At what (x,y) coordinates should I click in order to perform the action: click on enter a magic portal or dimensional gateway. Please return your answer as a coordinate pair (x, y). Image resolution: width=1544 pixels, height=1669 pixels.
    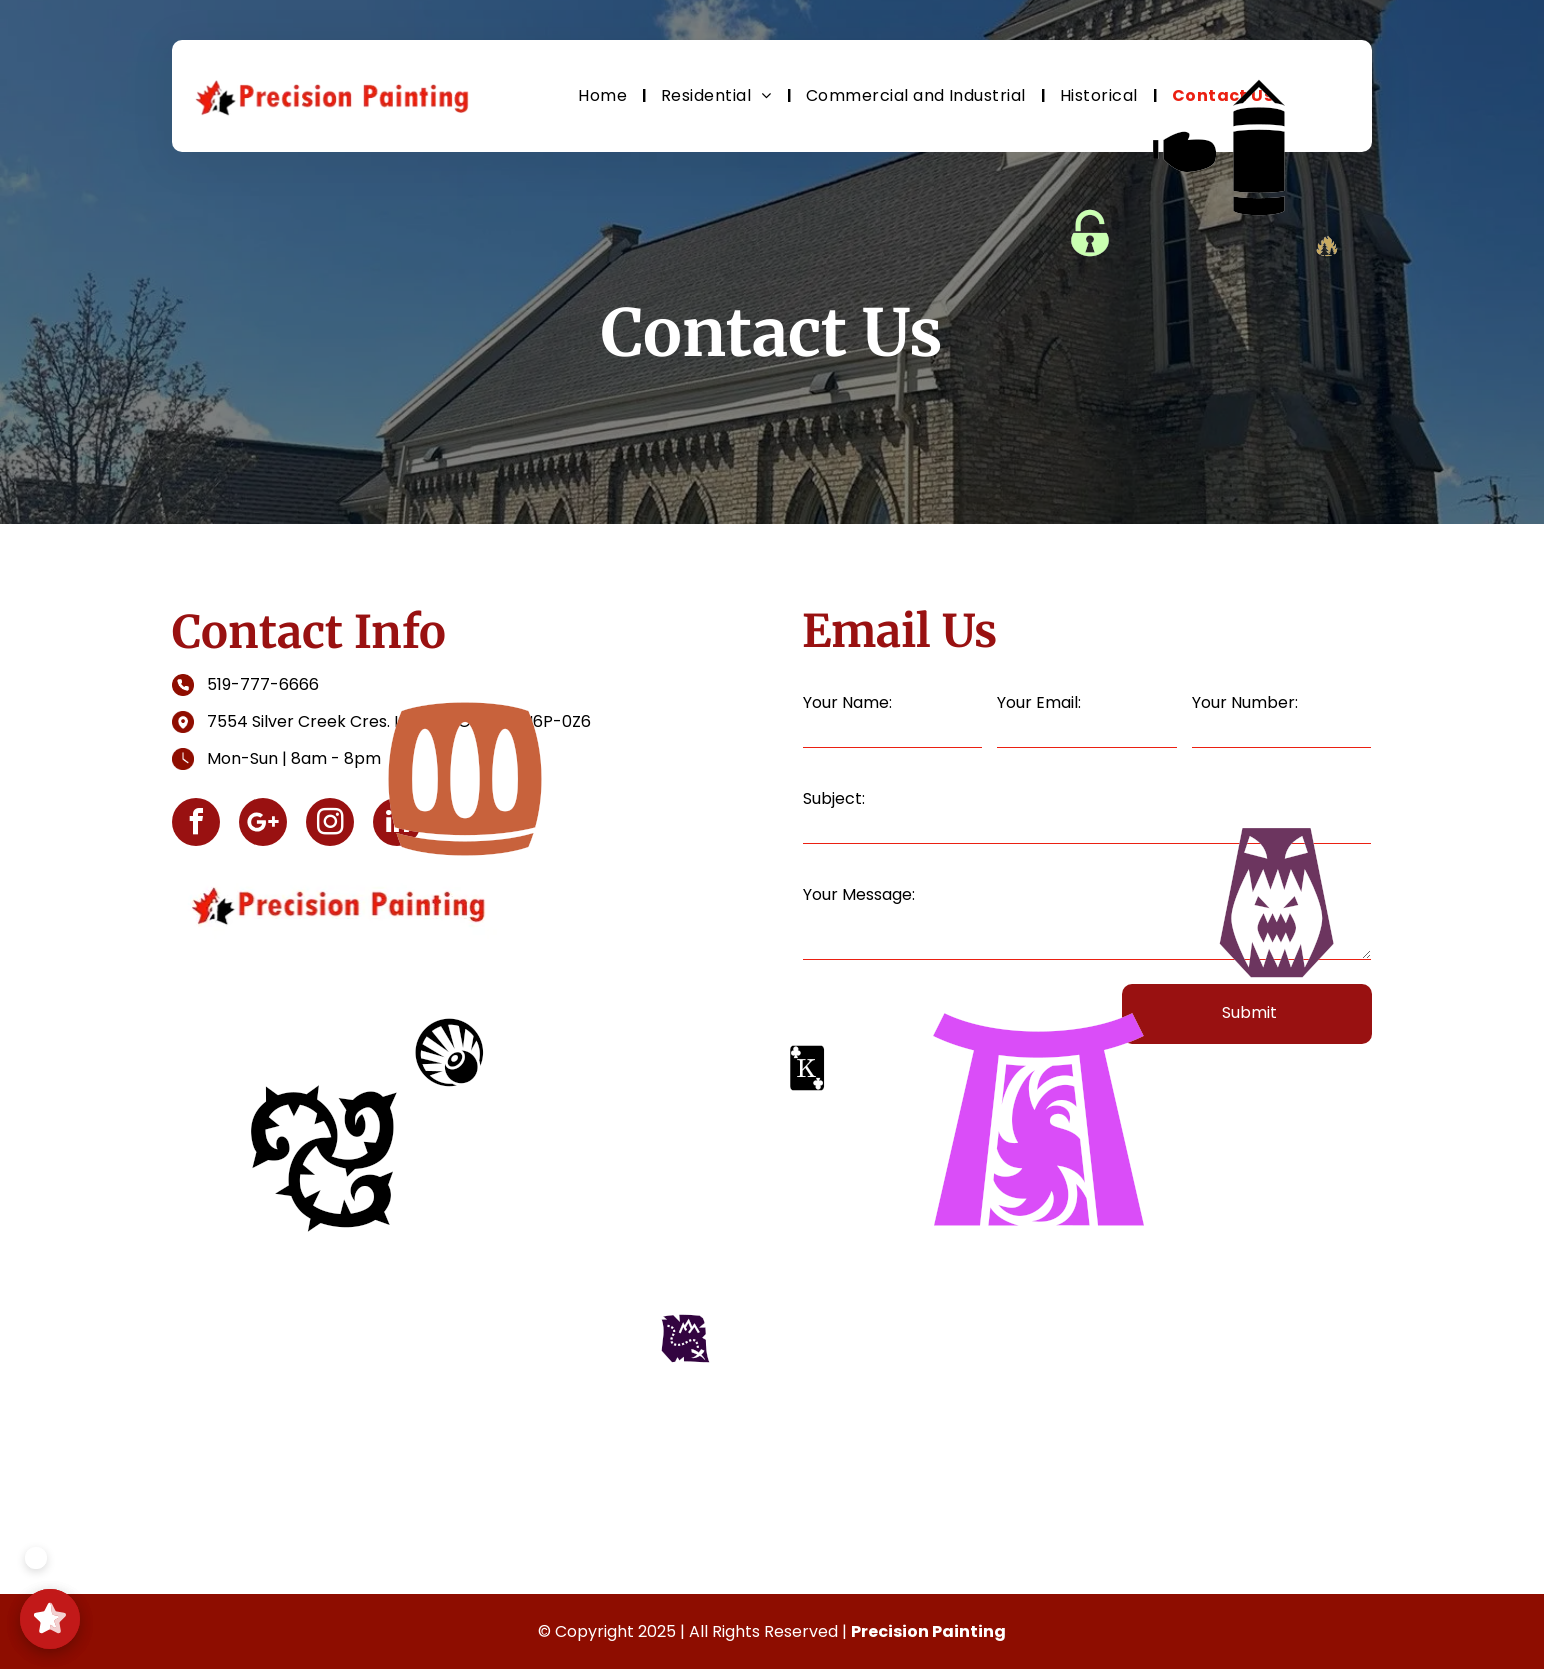
    Looking at the image, I should click on (1039, 1121).